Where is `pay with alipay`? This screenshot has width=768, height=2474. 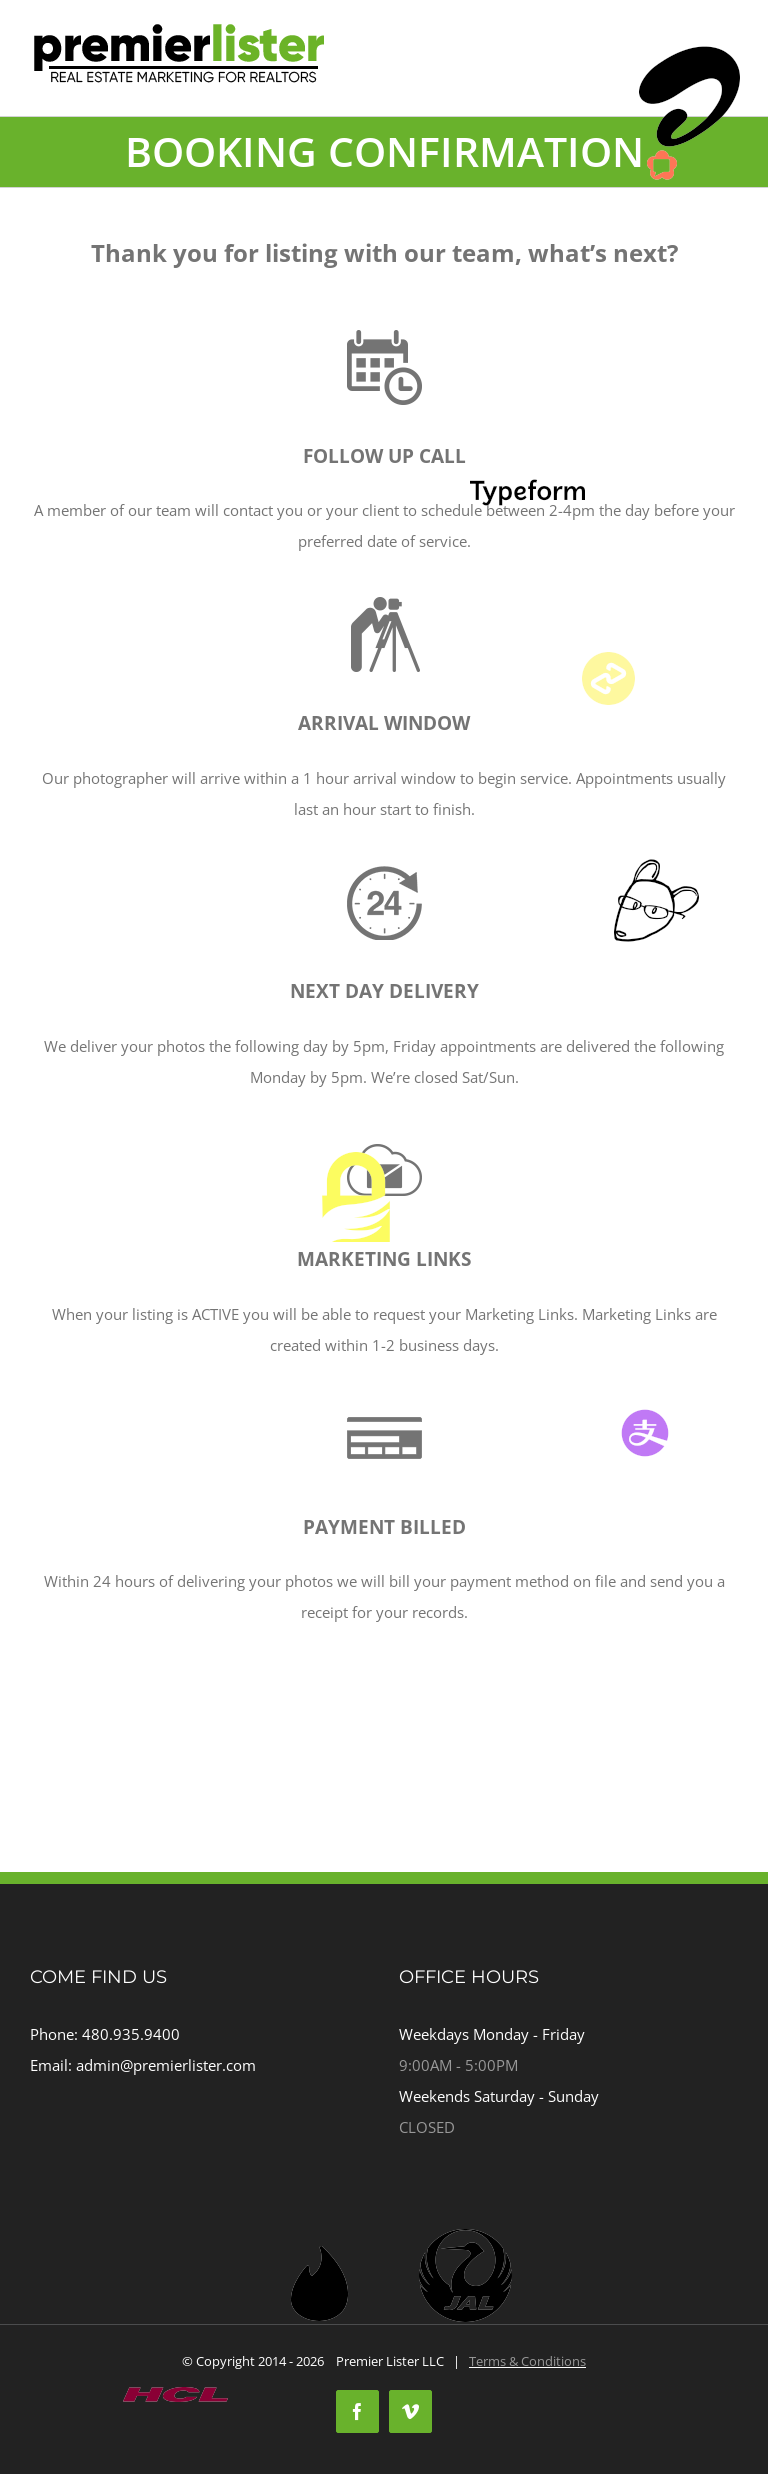
pay with alipay is located at coordinates (645, 1433).